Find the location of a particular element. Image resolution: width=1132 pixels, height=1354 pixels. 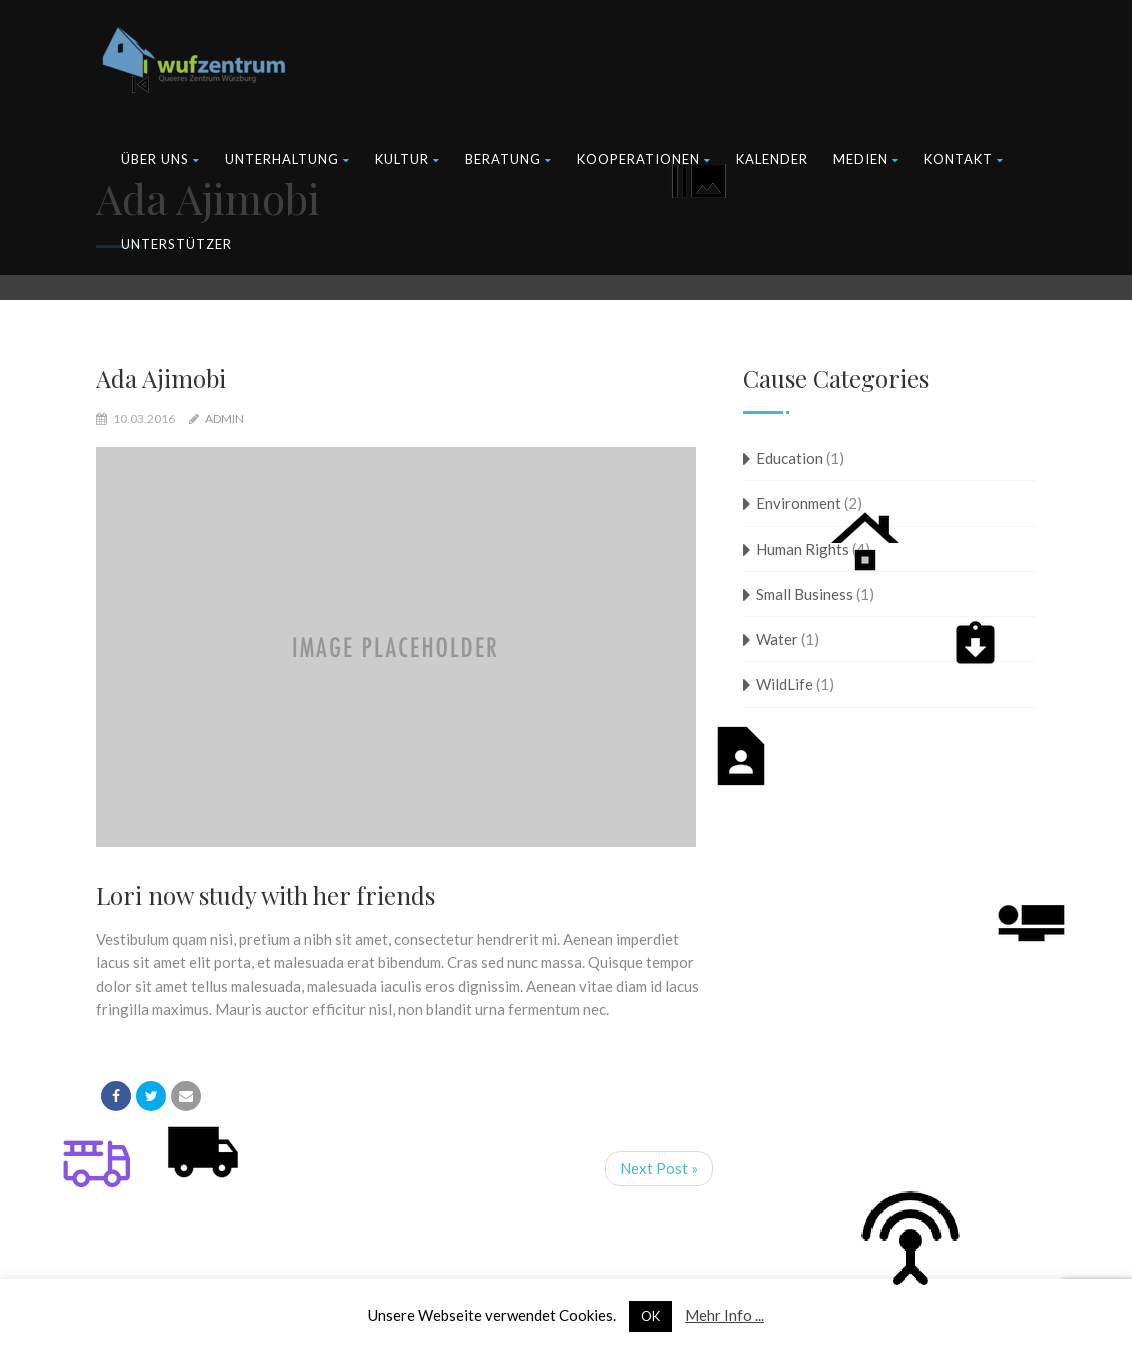

access home or housing services is located at coordinates (865, 543).